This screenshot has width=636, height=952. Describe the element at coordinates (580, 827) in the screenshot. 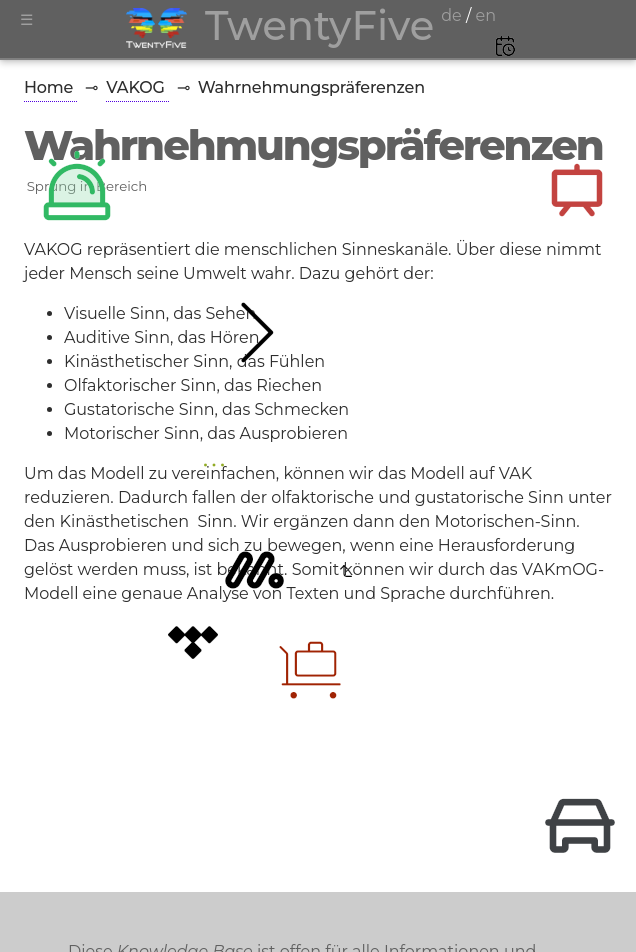

I see `access vehicle or car-related settings` at that location.